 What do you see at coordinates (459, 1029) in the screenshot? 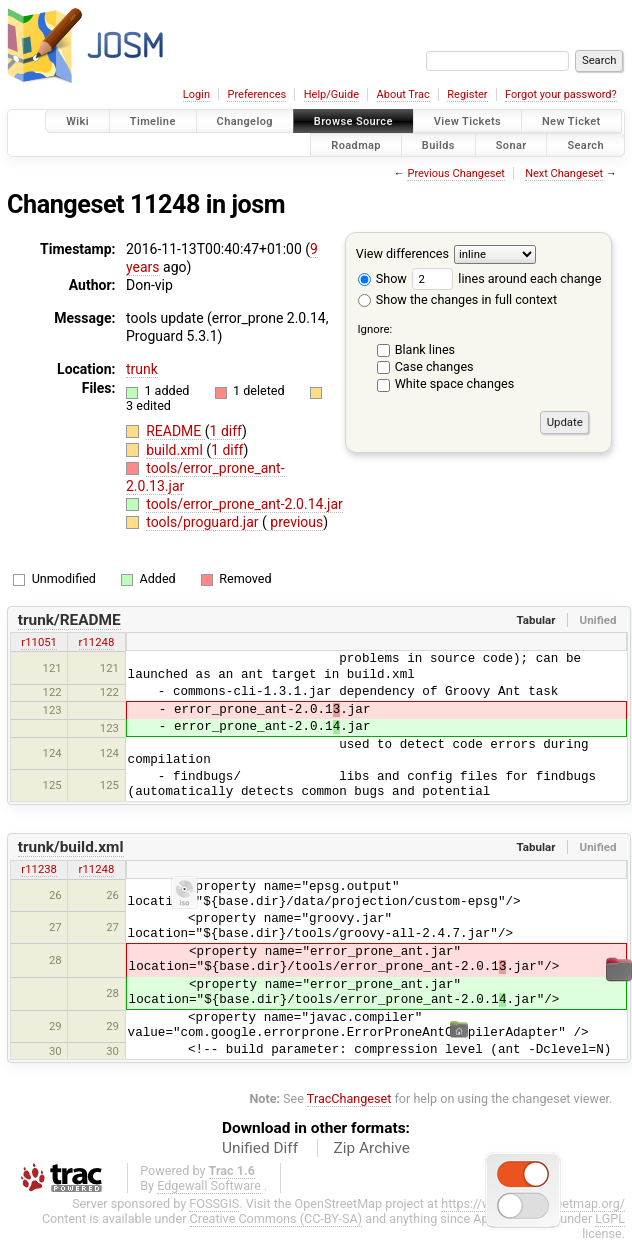
I see `access your home folder` at bounding box center [459, 1029].